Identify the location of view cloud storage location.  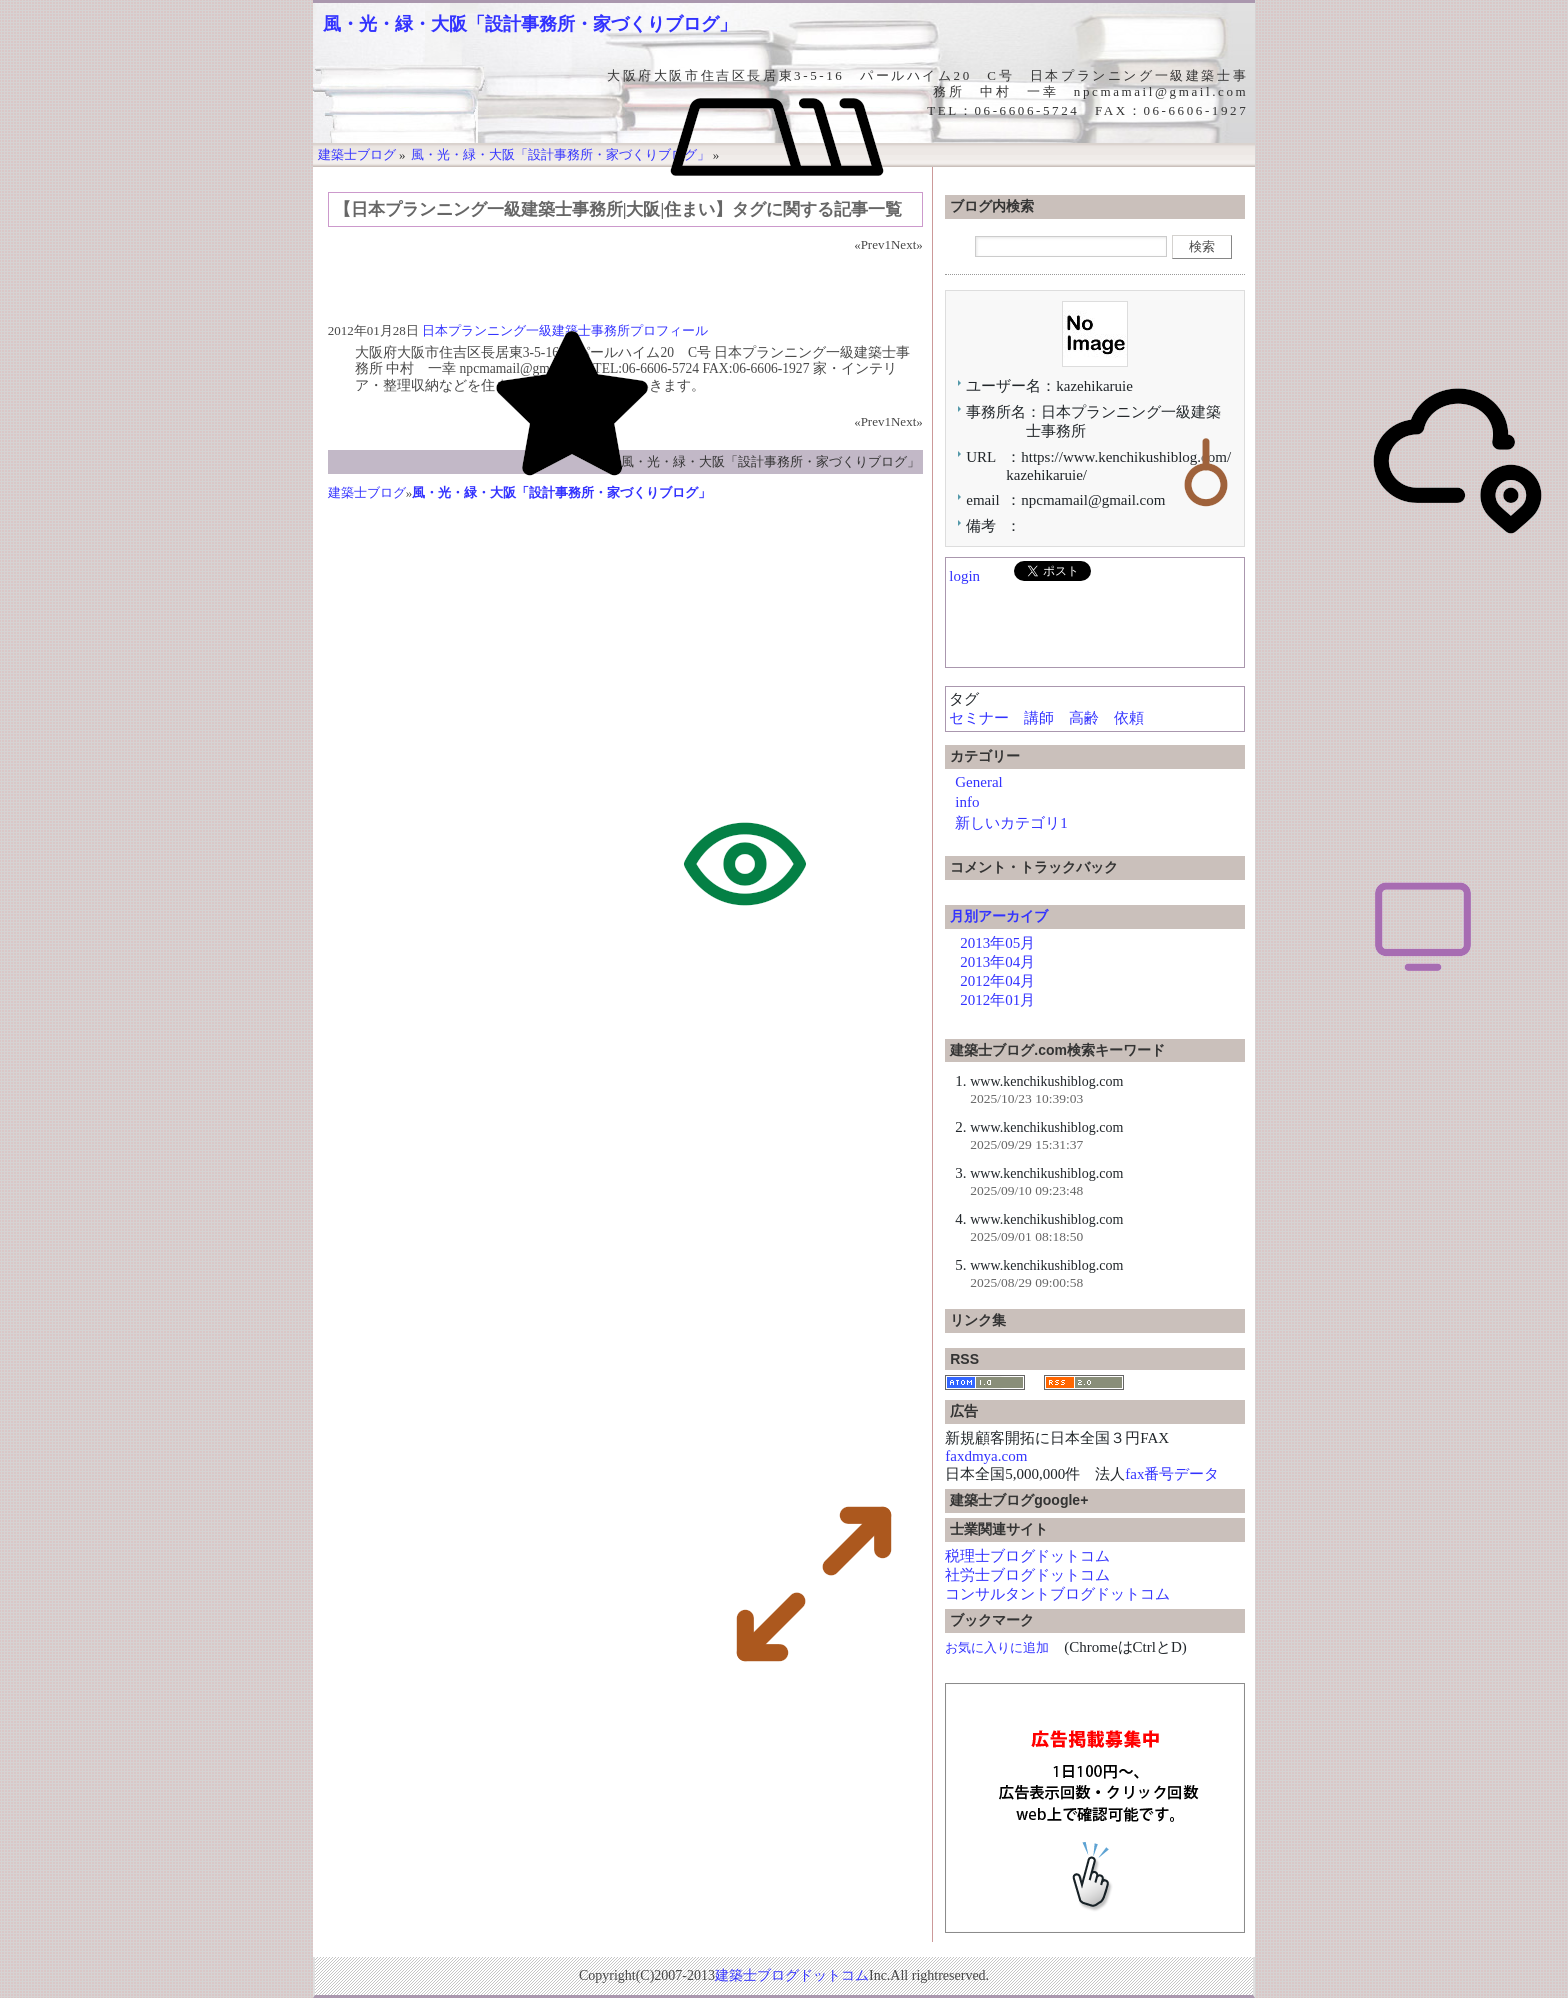
(1457, 449).